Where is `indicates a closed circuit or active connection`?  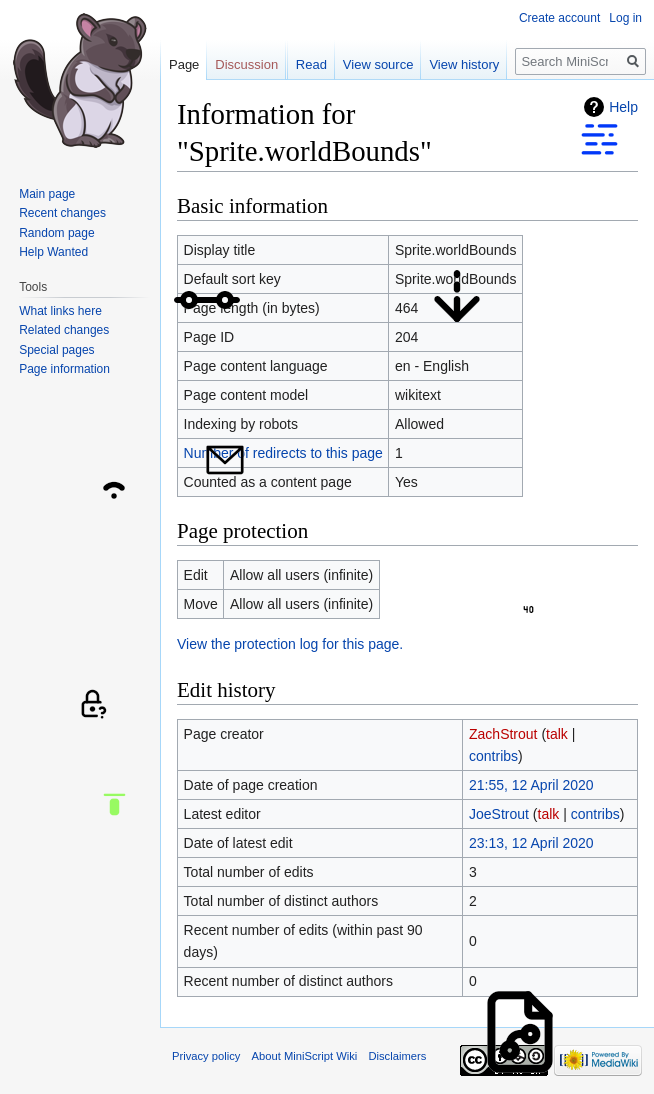
indicates a closed circuit or active connection is located at coordinates (207, 300).